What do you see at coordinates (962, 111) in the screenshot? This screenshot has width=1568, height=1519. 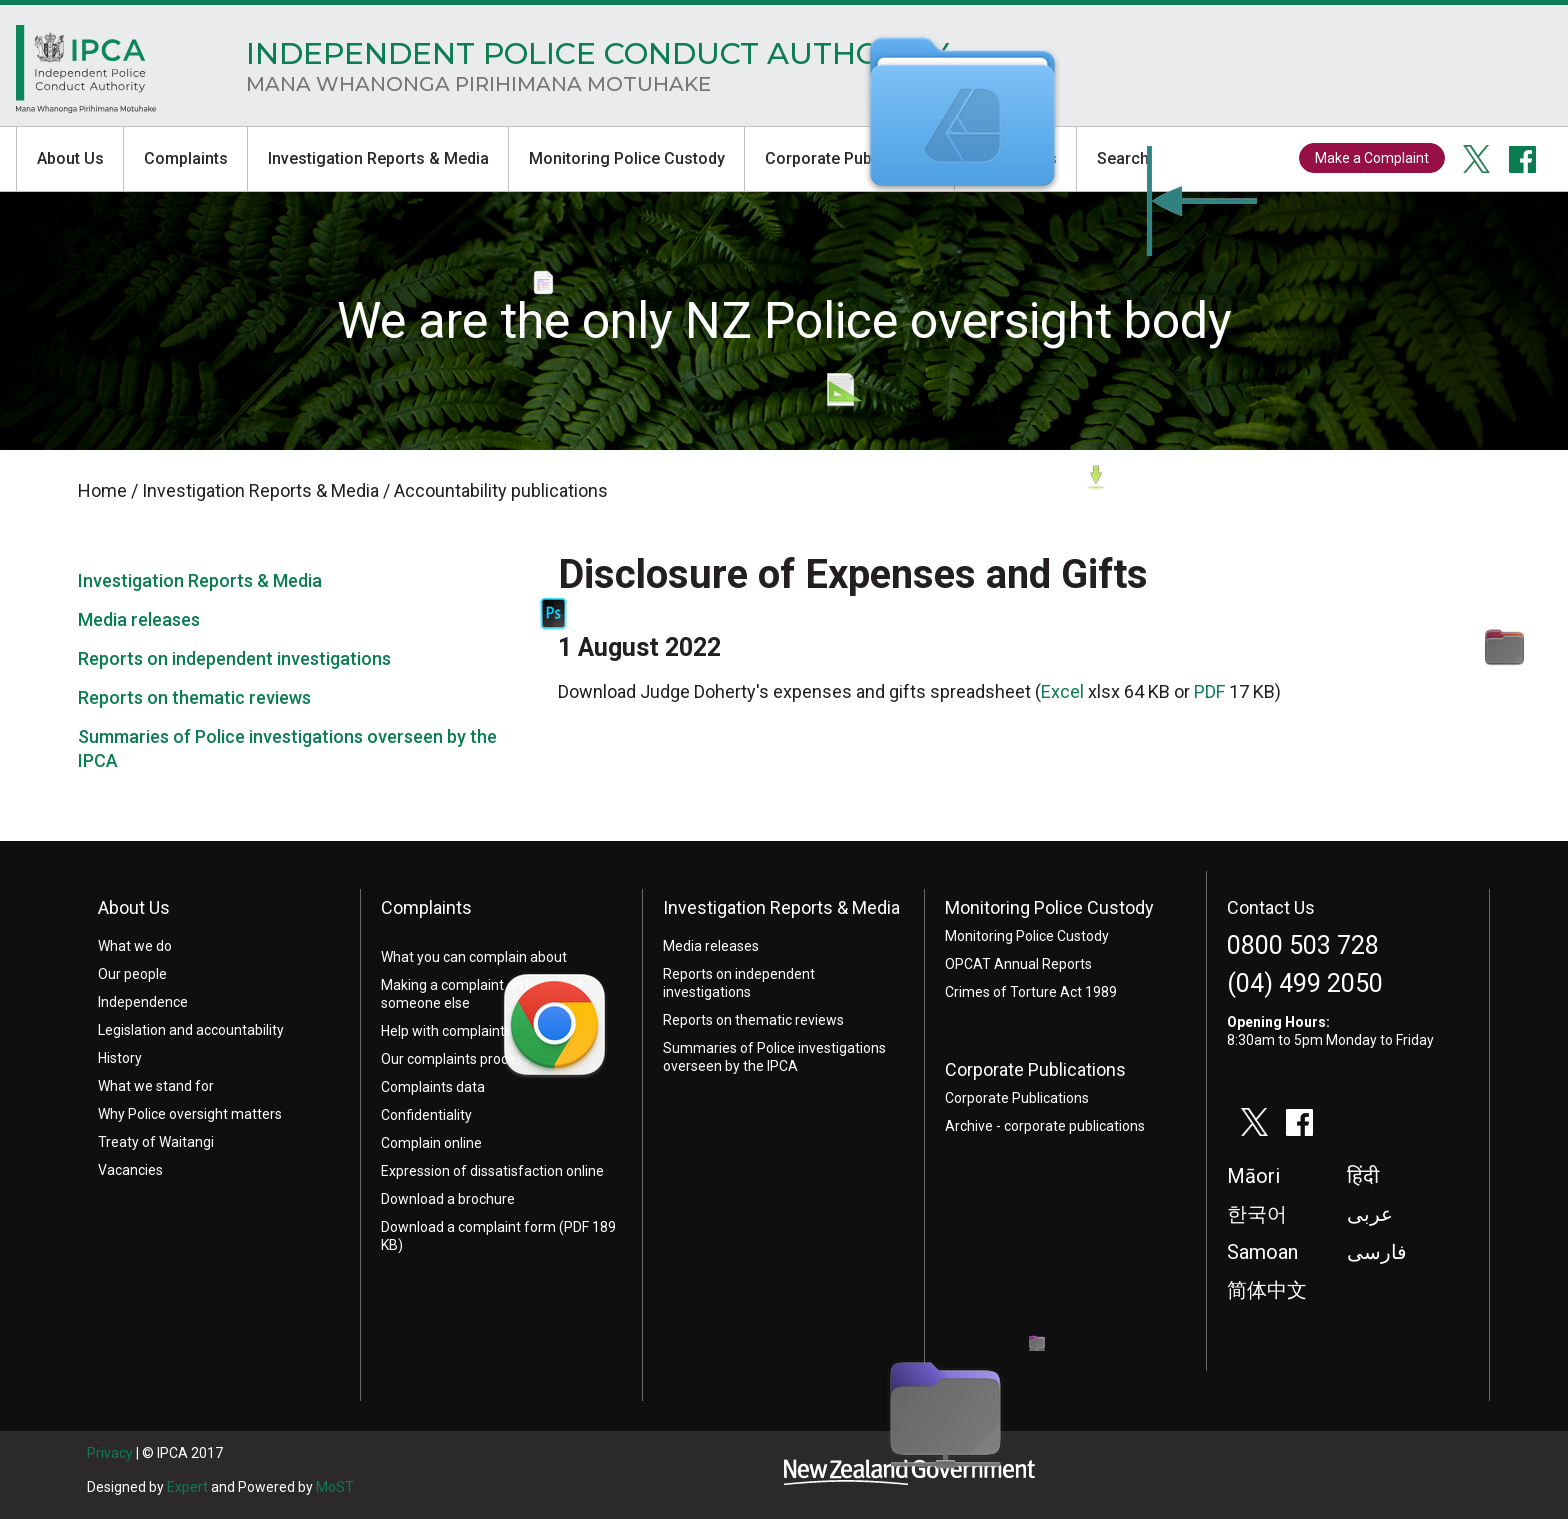 I see `open Affinity Designer project files folder` at bounding box center [962, 111].